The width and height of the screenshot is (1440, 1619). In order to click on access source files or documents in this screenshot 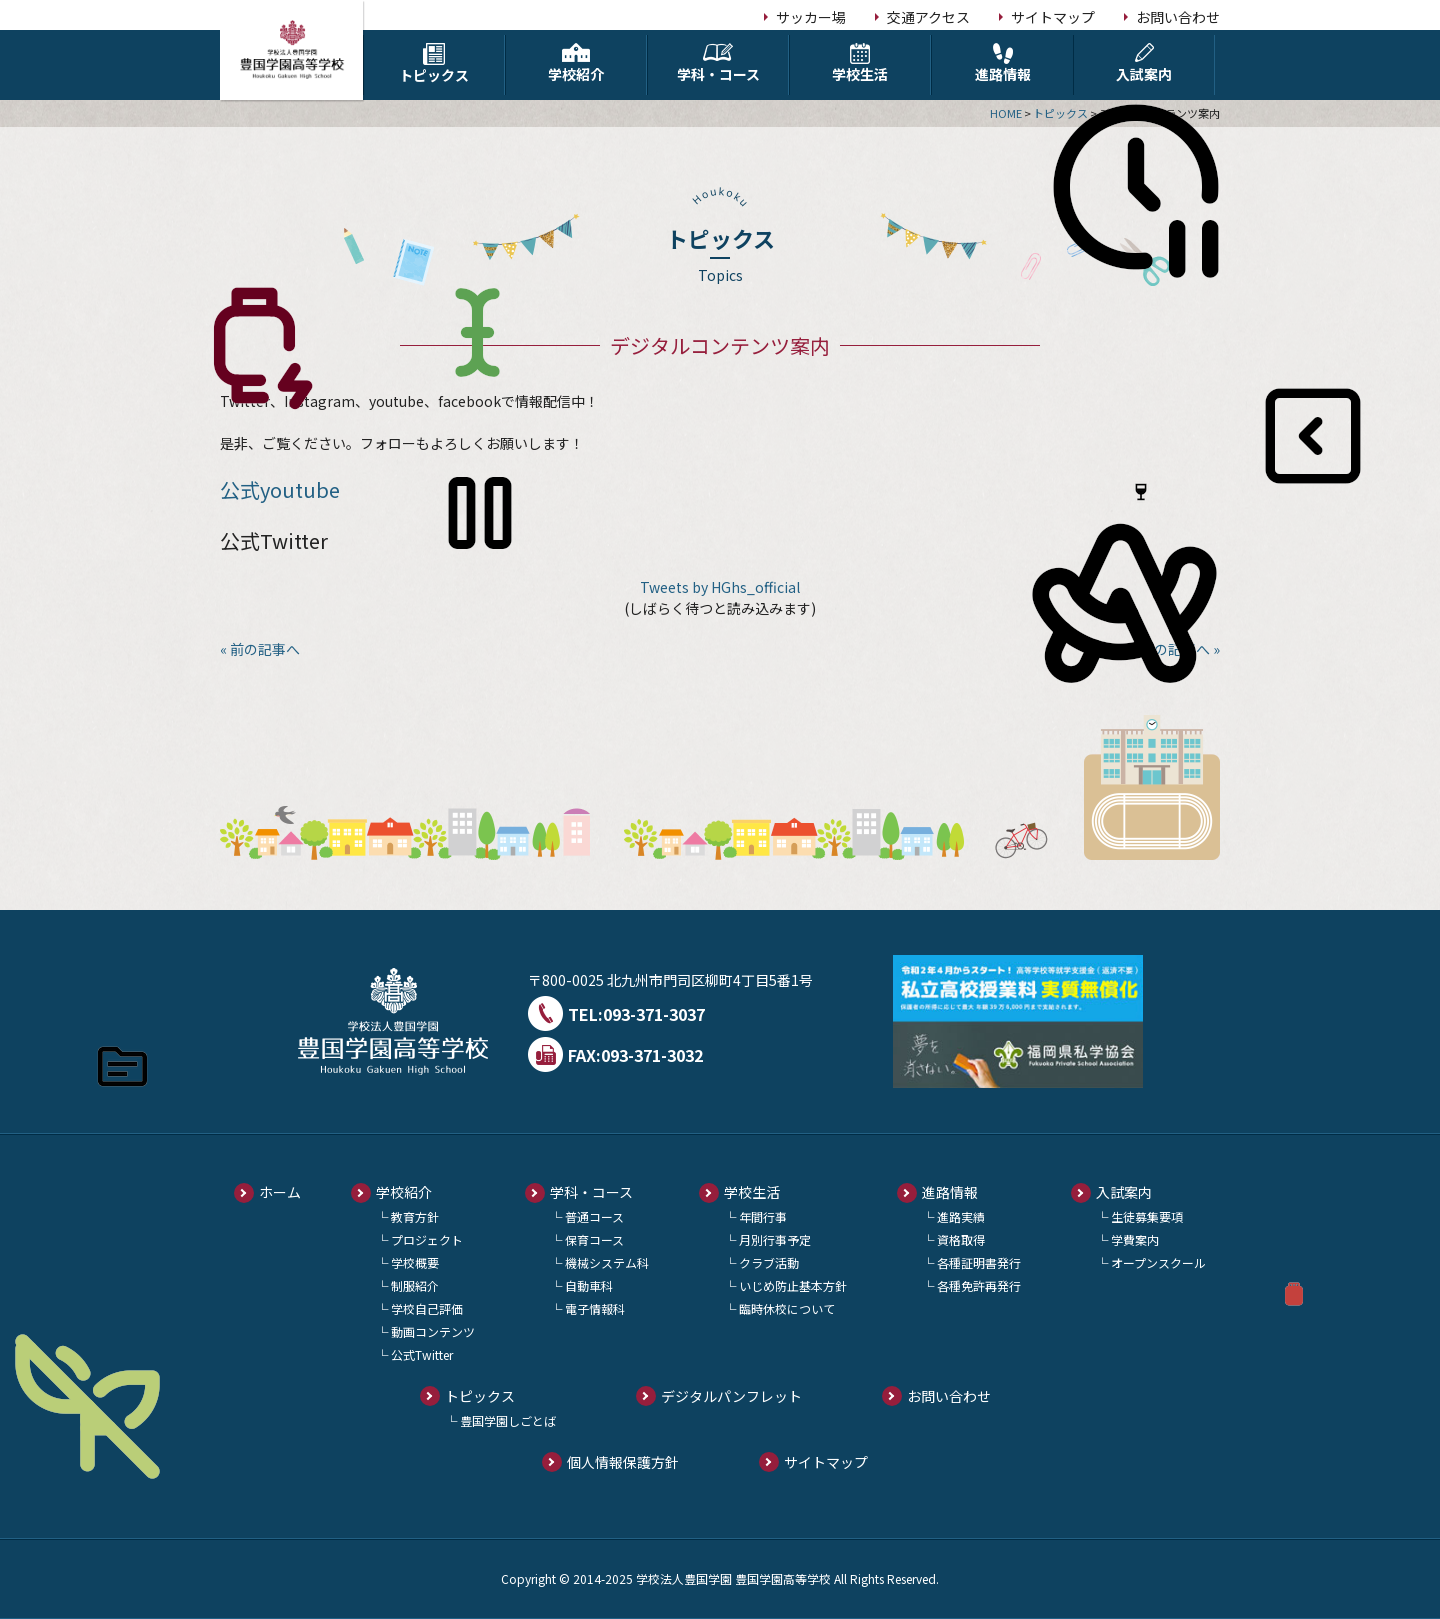, I will do `click(122, 1066)`.